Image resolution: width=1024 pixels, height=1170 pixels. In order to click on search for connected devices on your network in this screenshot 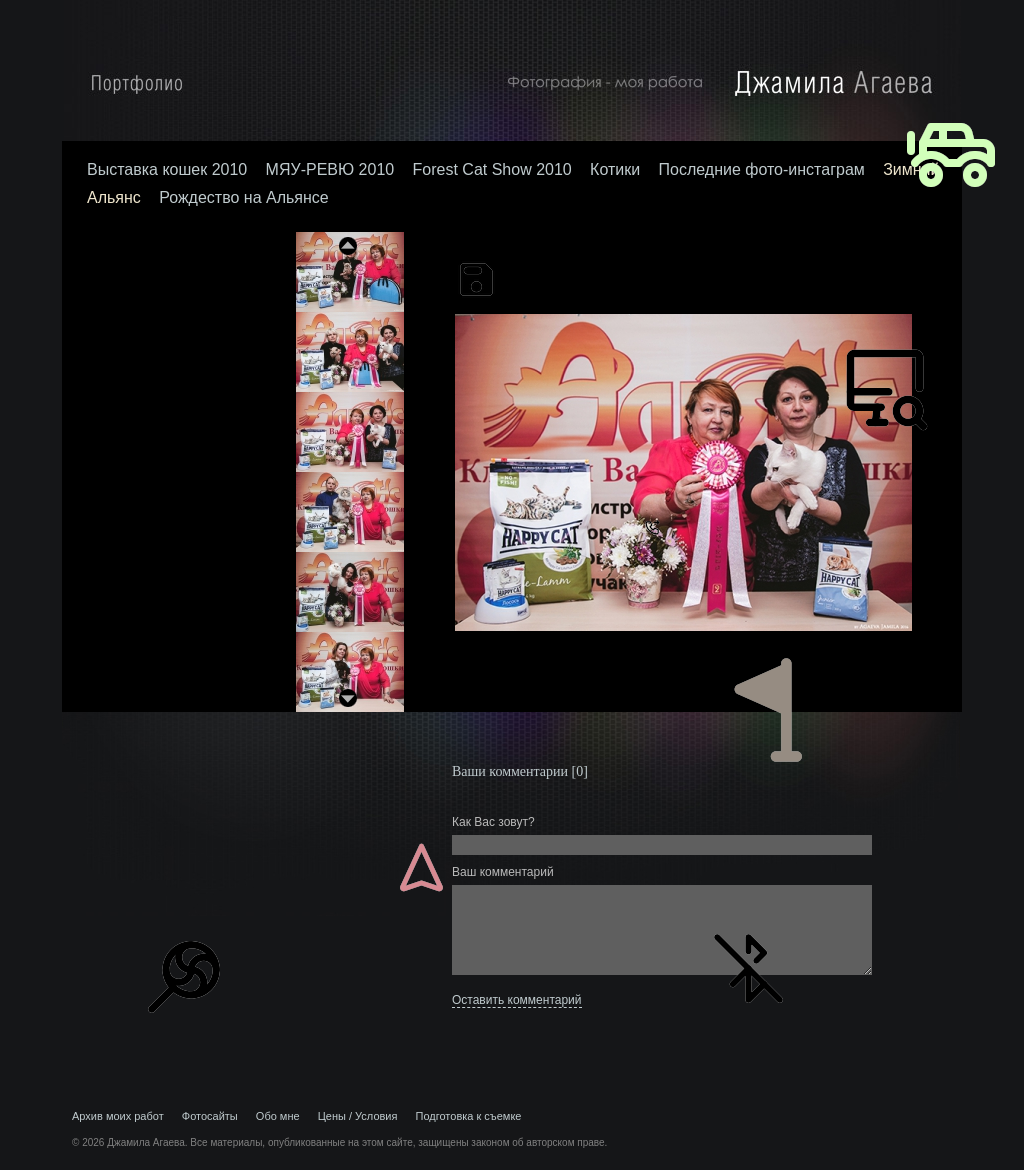, I will do `click(885, 388)`.